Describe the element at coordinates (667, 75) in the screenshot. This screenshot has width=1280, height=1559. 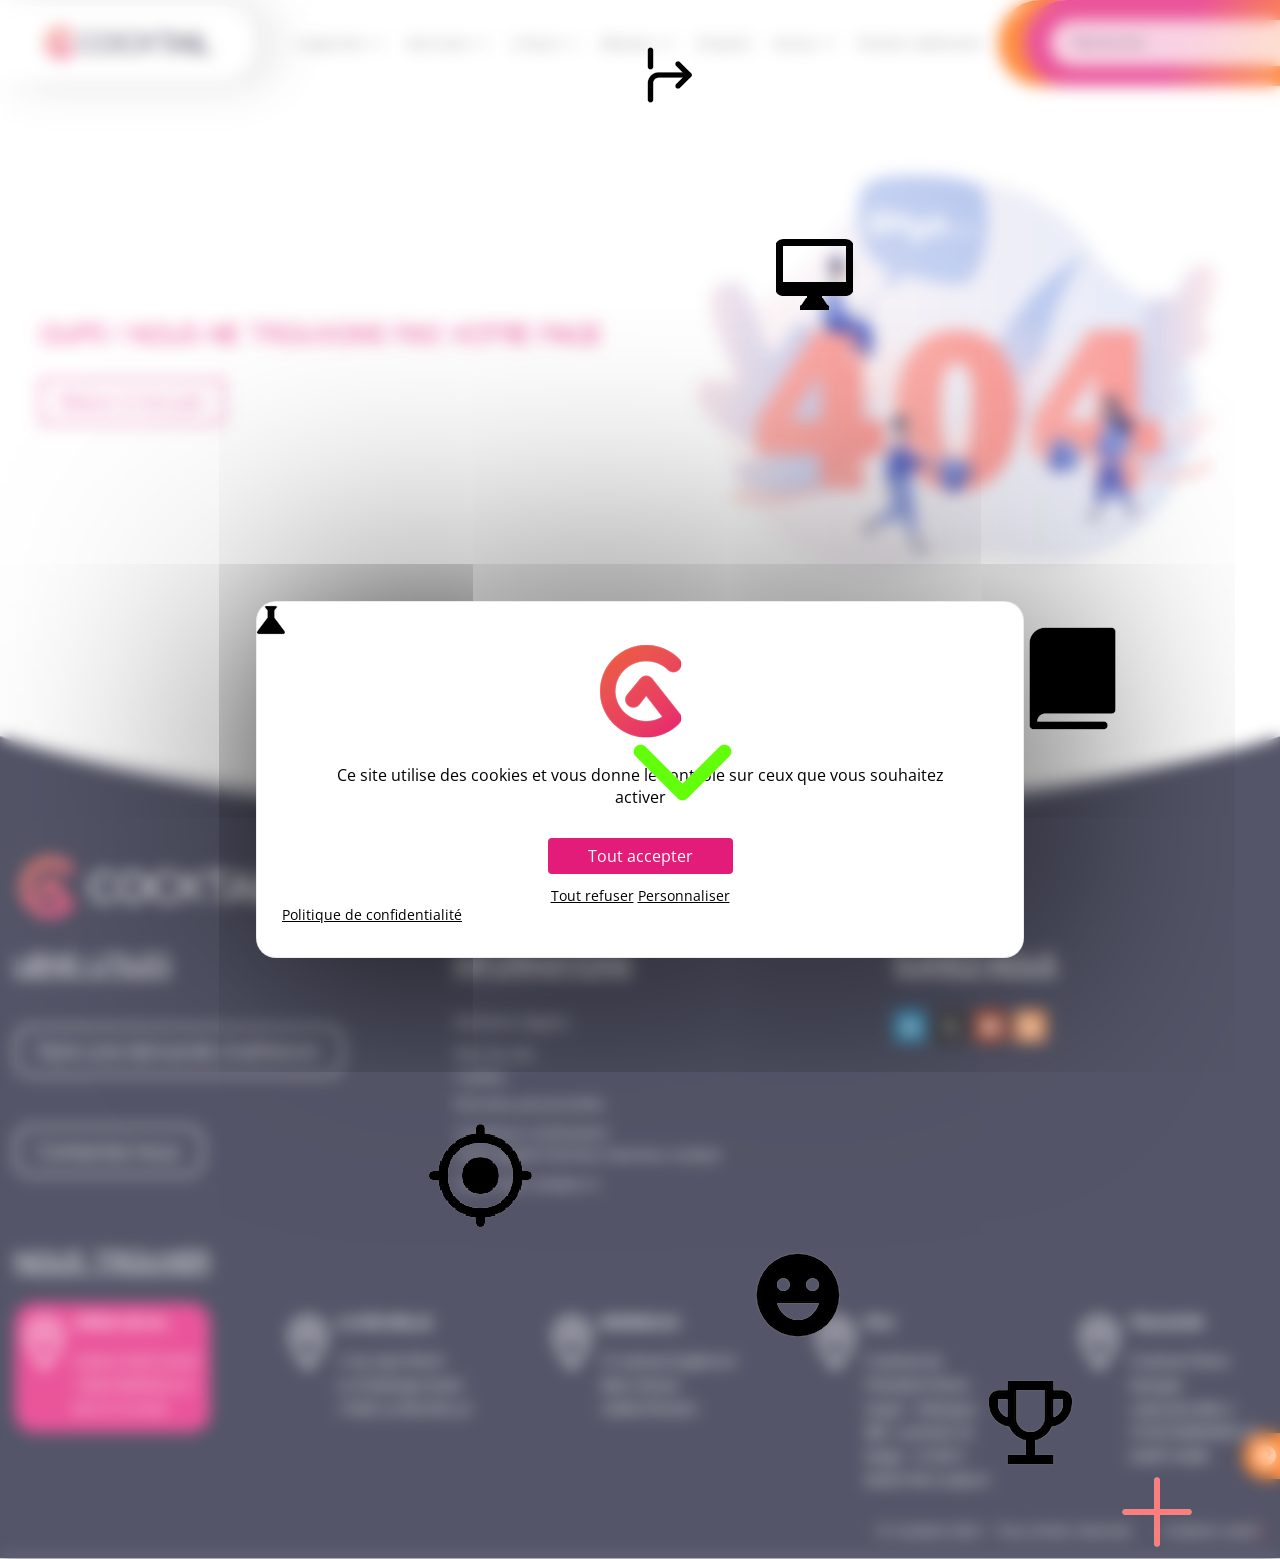
I see `take the next right turn` at that location.